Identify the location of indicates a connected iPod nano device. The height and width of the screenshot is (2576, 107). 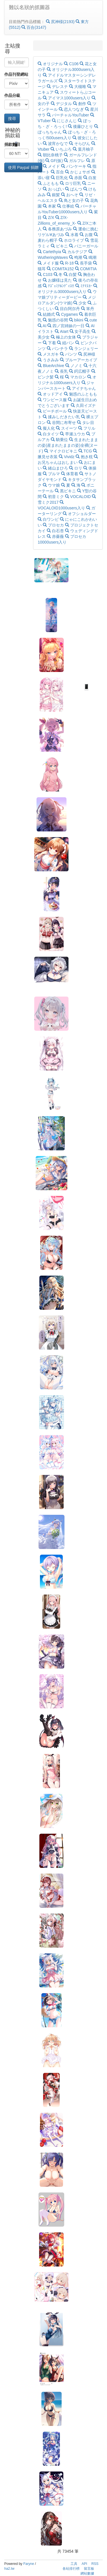
(86, 687).